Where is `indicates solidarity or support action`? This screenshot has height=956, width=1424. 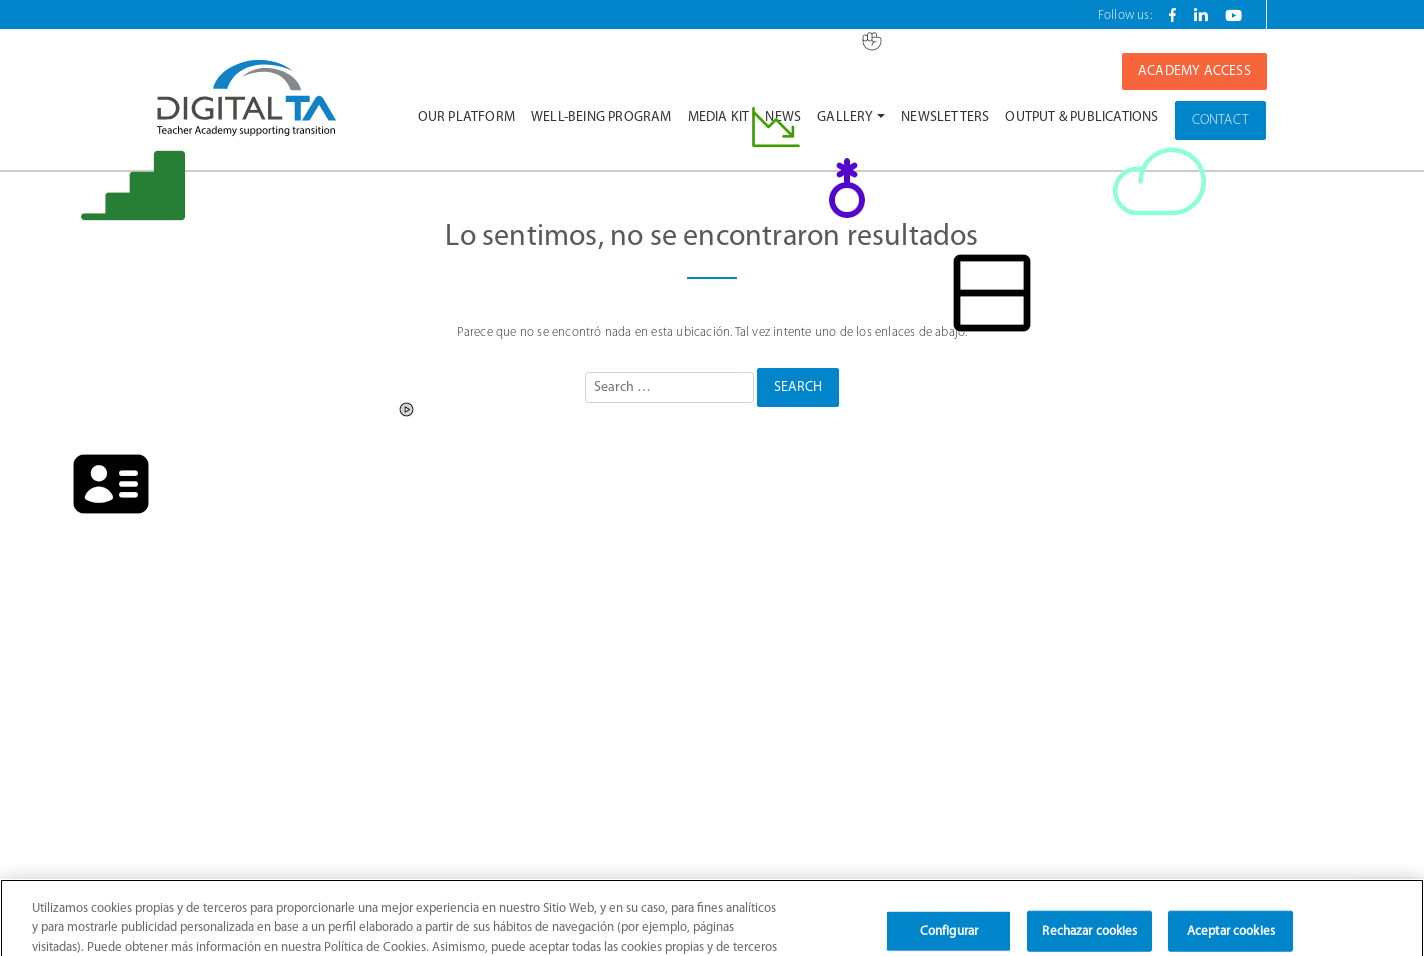
indicates solidarity or support action is located at coordinates (872, 41).